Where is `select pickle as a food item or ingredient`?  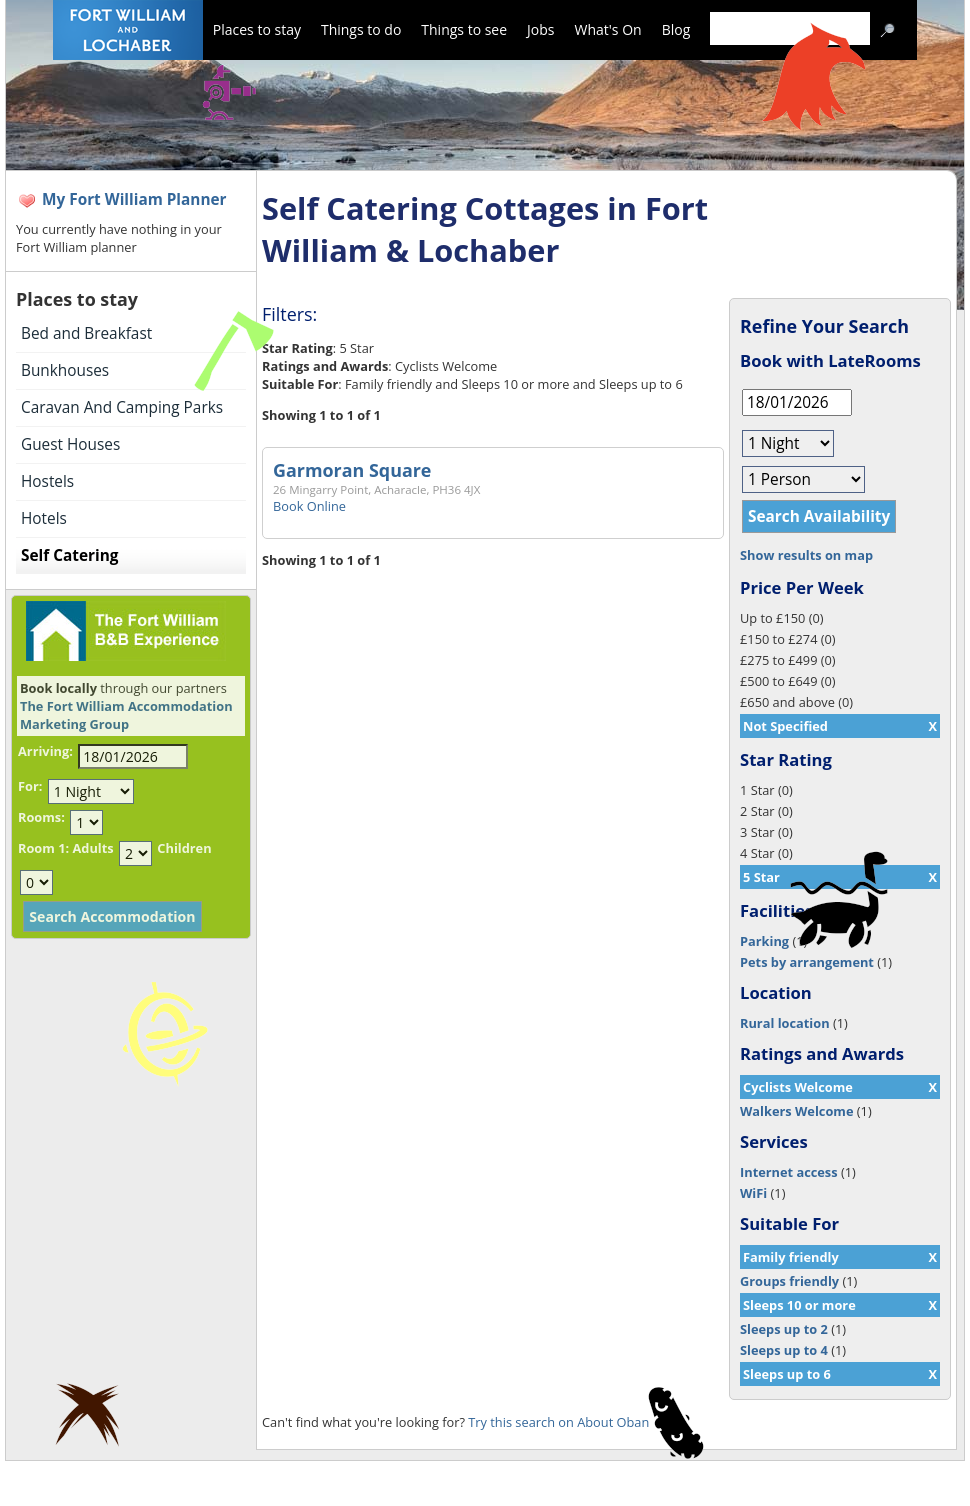
select pickle as a food item or ingredient is located at coordinates (676, 1423).